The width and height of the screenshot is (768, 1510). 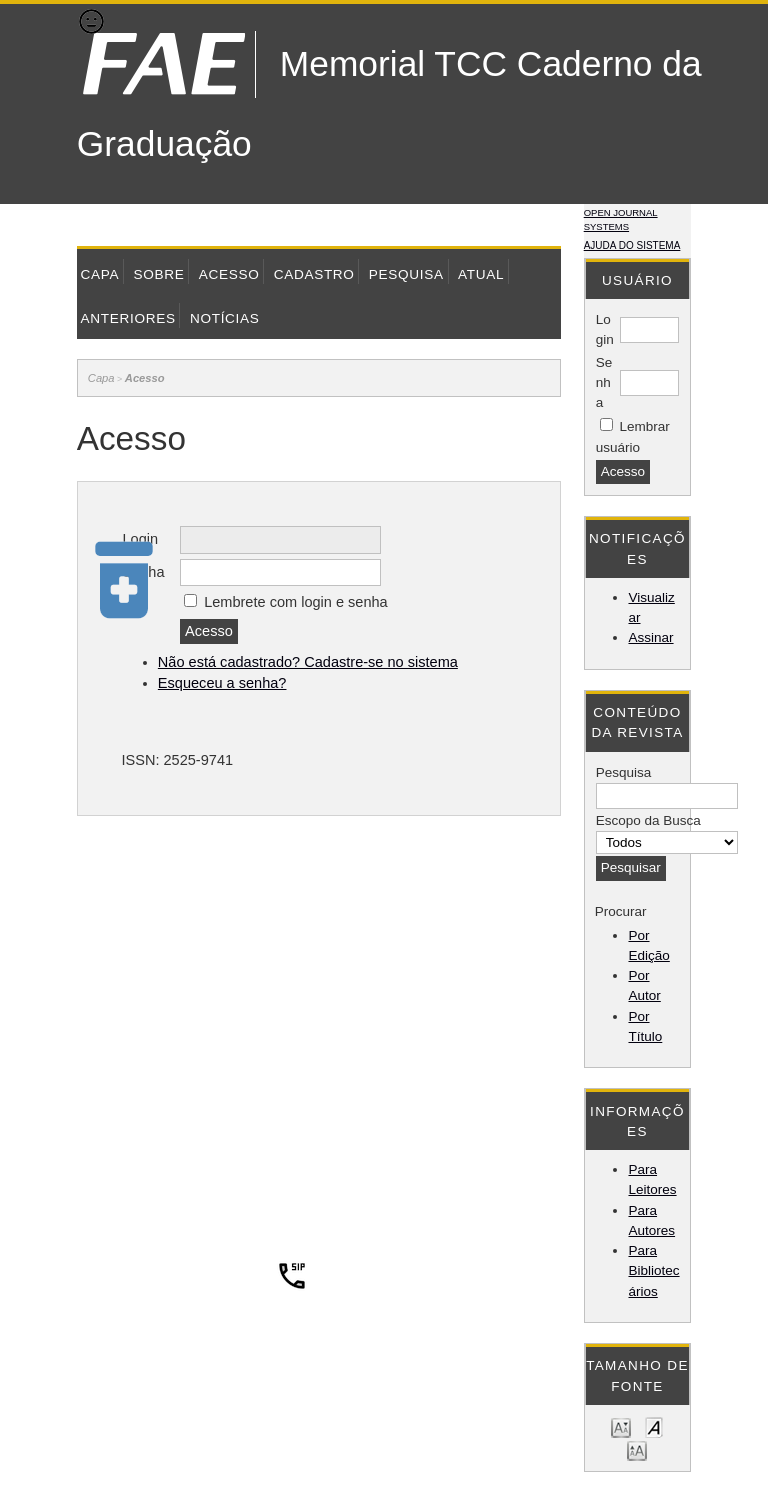 I want to click on view prescription medications, so click(x=124, y=580).